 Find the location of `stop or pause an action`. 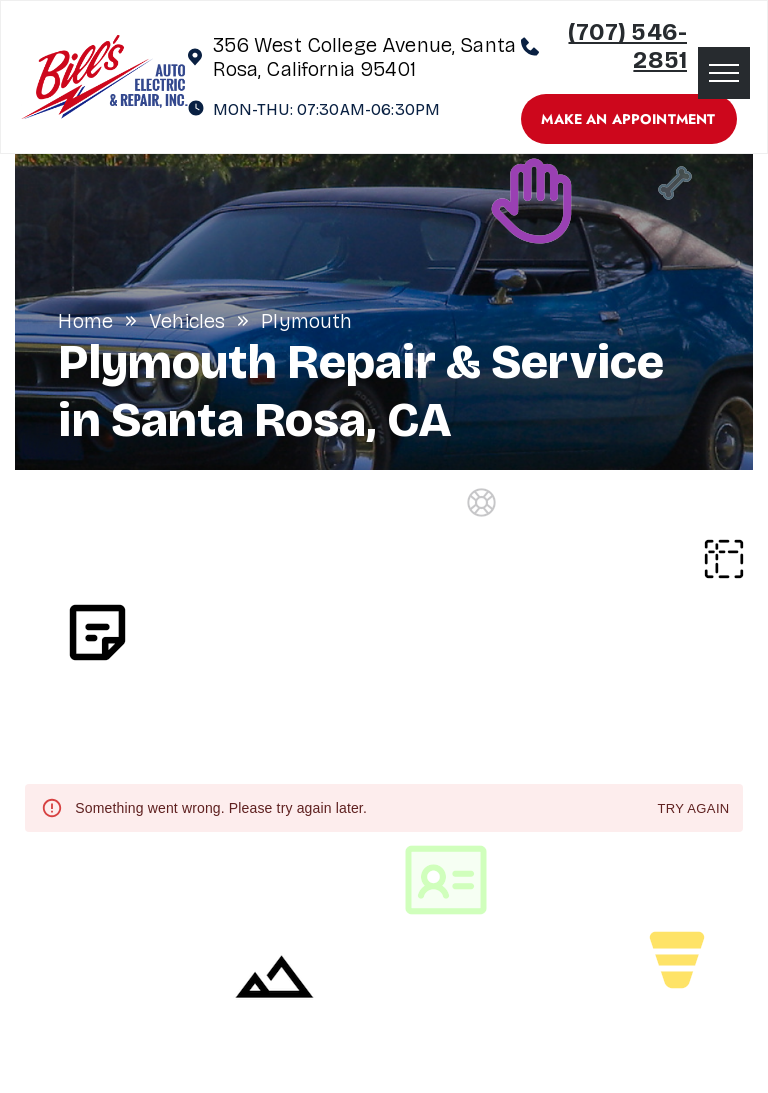

stop or pause an action is located at coordinates (534, 201).